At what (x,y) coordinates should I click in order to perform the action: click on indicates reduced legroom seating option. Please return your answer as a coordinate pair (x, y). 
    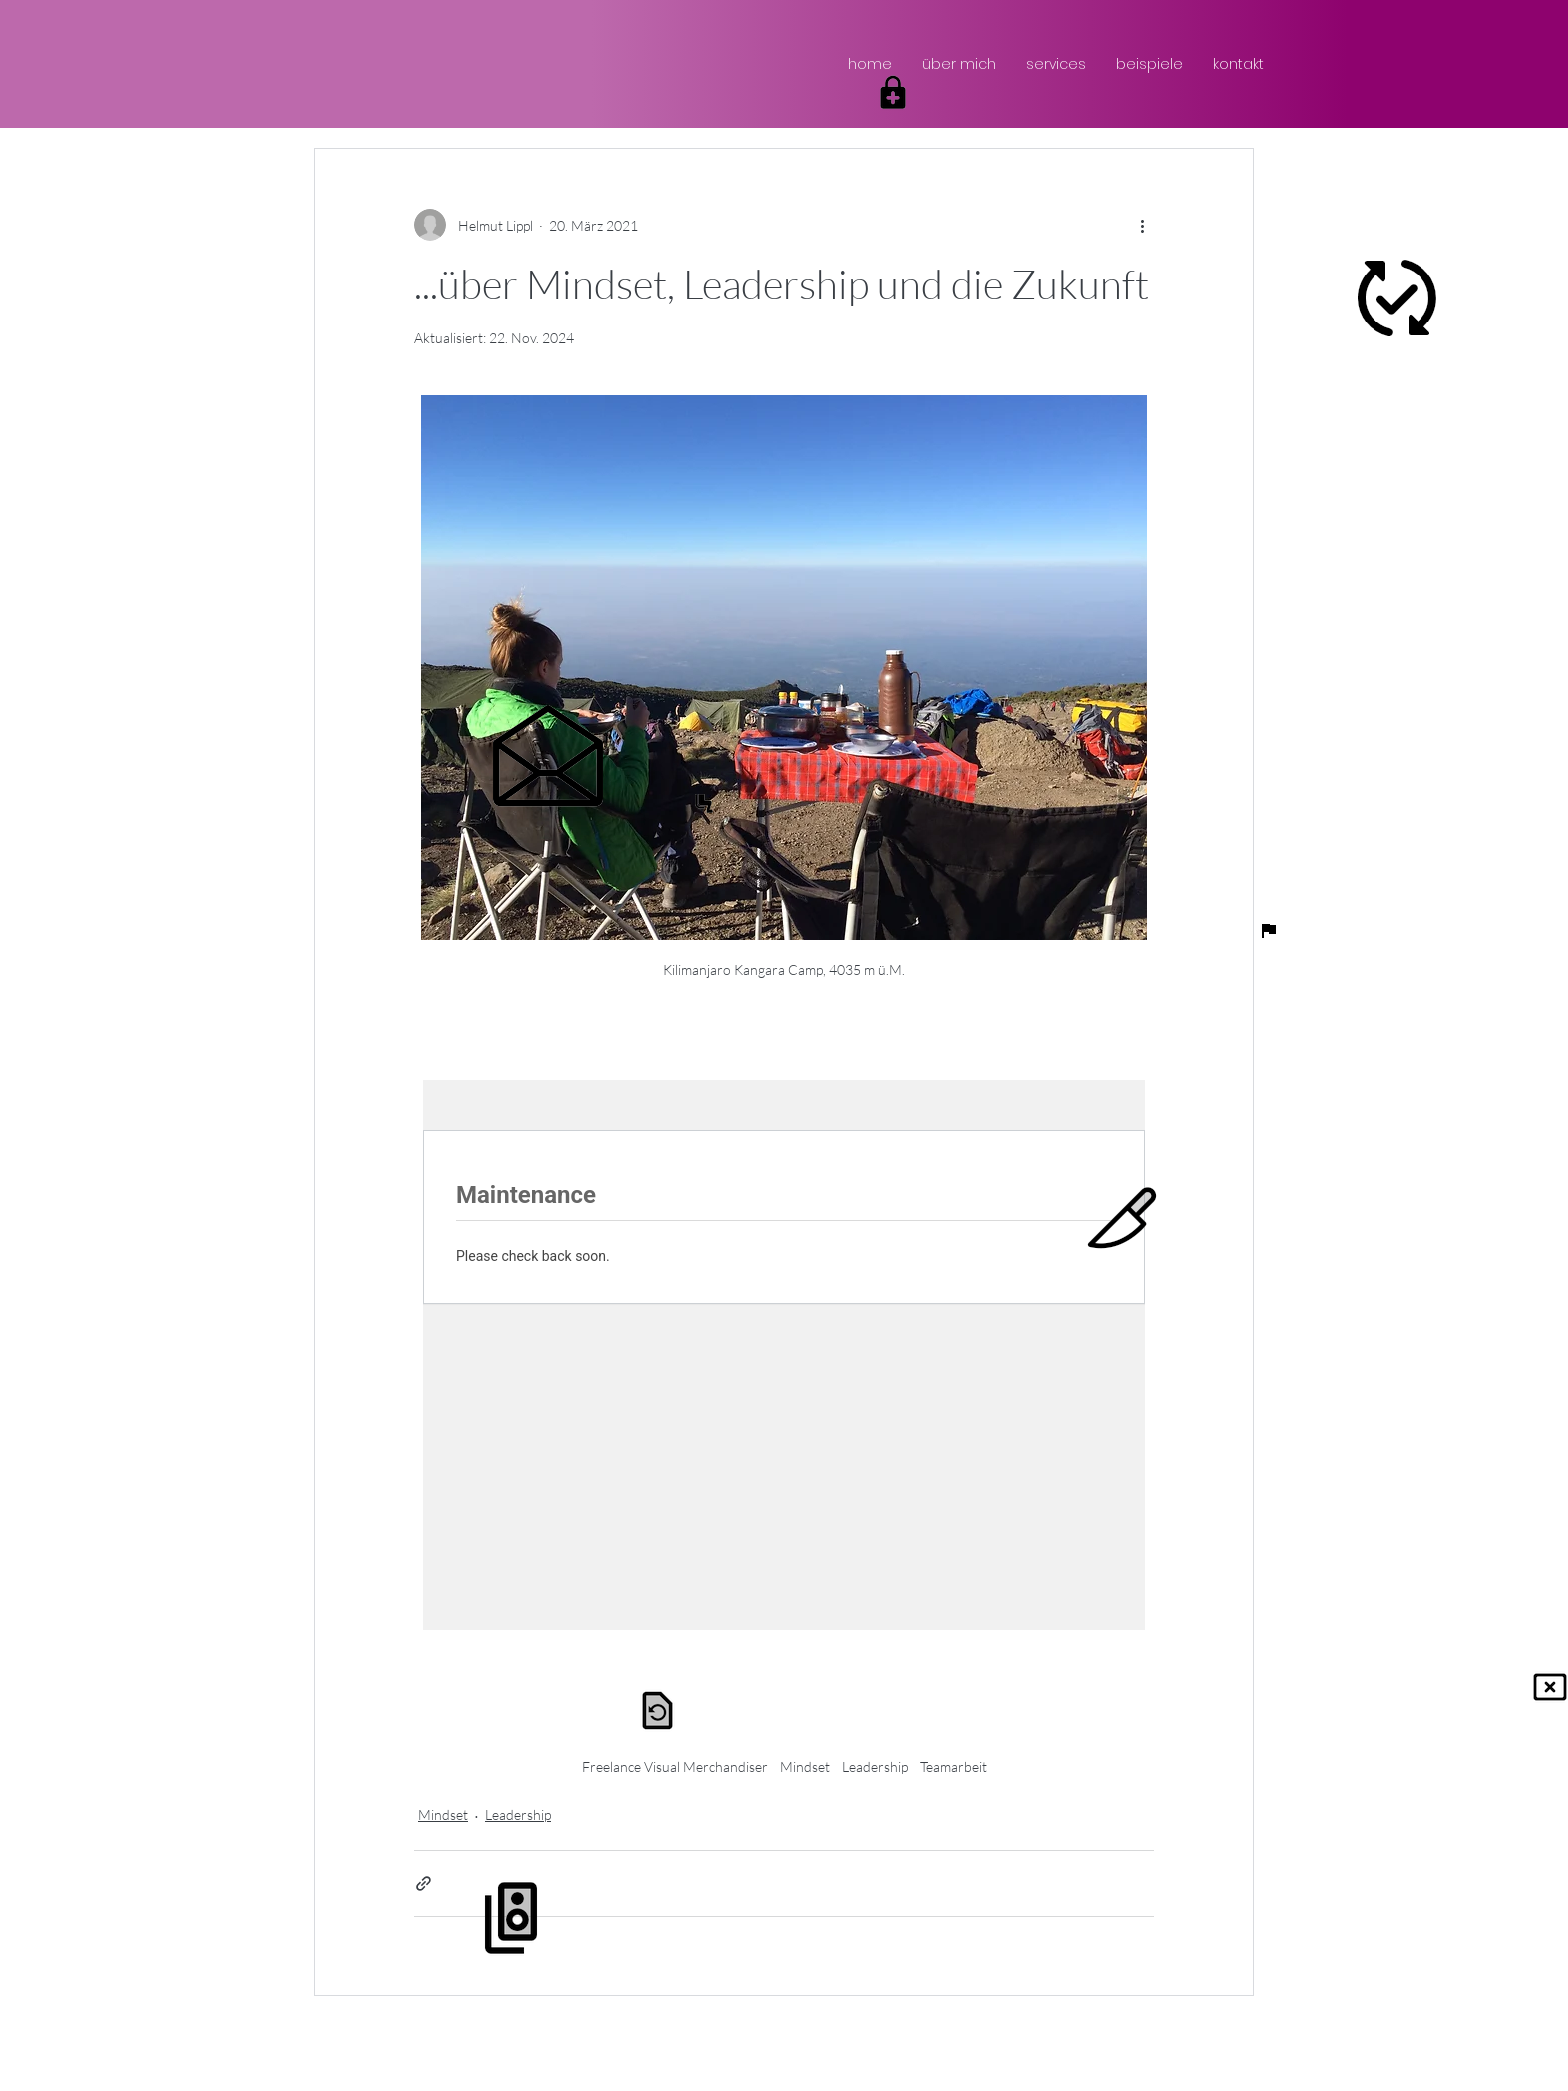
    Looking at the image, I should click on (704, 803).